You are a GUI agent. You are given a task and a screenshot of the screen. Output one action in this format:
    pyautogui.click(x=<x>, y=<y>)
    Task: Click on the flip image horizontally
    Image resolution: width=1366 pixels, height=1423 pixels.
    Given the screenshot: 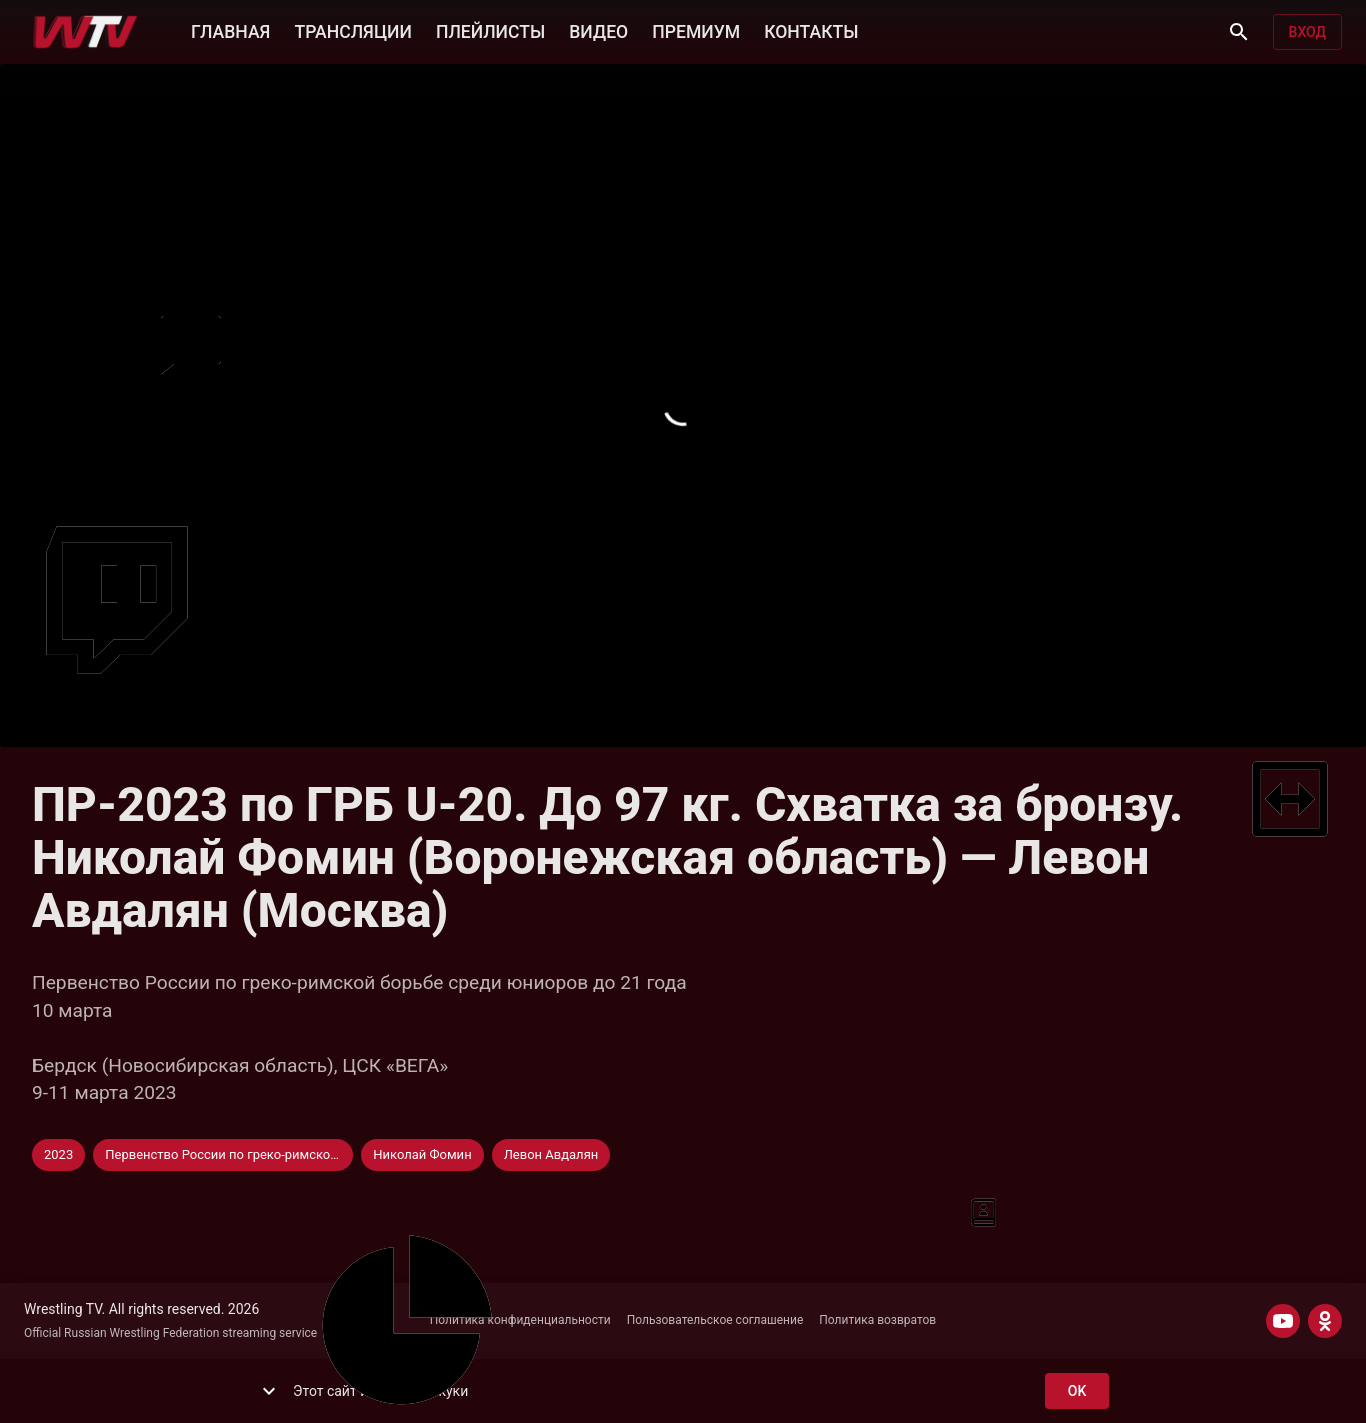 What is the action you would take?
    pyautogui.click(x=1290, y=799)
    